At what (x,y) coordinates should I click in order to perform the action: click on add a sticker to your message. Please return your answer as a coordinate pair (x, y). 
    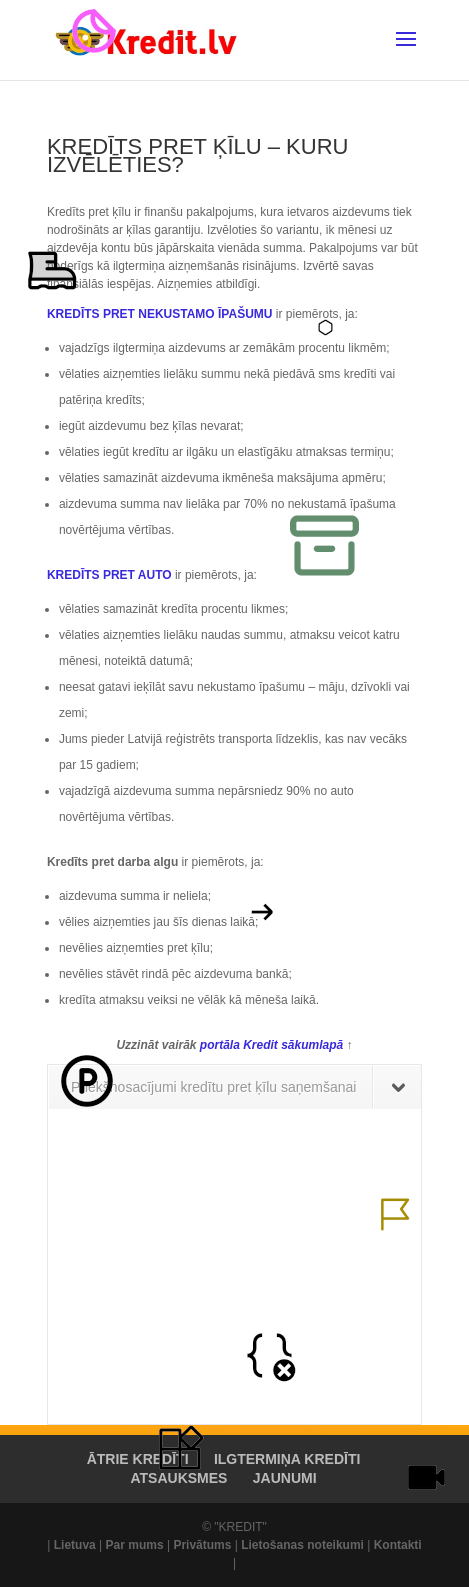
    Looking at the image, I should click on (94, 31).